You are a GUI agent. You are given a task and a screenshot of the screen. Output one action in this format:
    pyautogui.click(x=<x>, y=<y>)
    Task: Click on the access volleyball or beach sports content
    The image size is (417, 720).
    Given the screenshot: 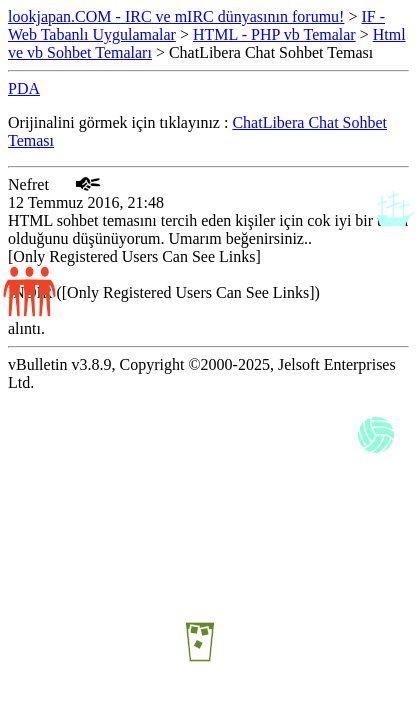 What is the action you would take?
    pyautogui.click(x=376, y=435)
    